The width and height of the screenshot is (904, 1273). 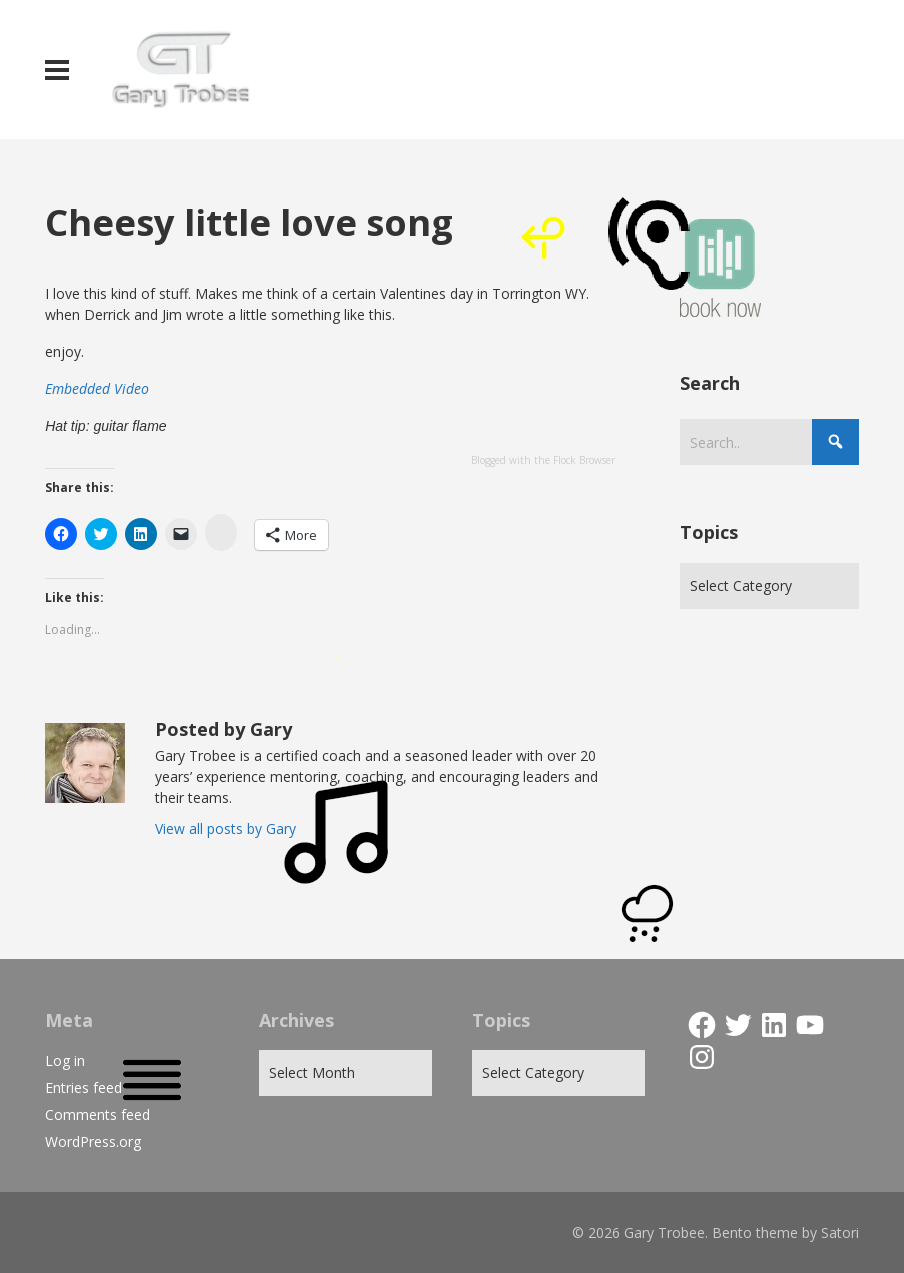 What do you see at coordinates (336, 832) in the screenshot?
I see `access music library or player` at bounding box center [336, 832].